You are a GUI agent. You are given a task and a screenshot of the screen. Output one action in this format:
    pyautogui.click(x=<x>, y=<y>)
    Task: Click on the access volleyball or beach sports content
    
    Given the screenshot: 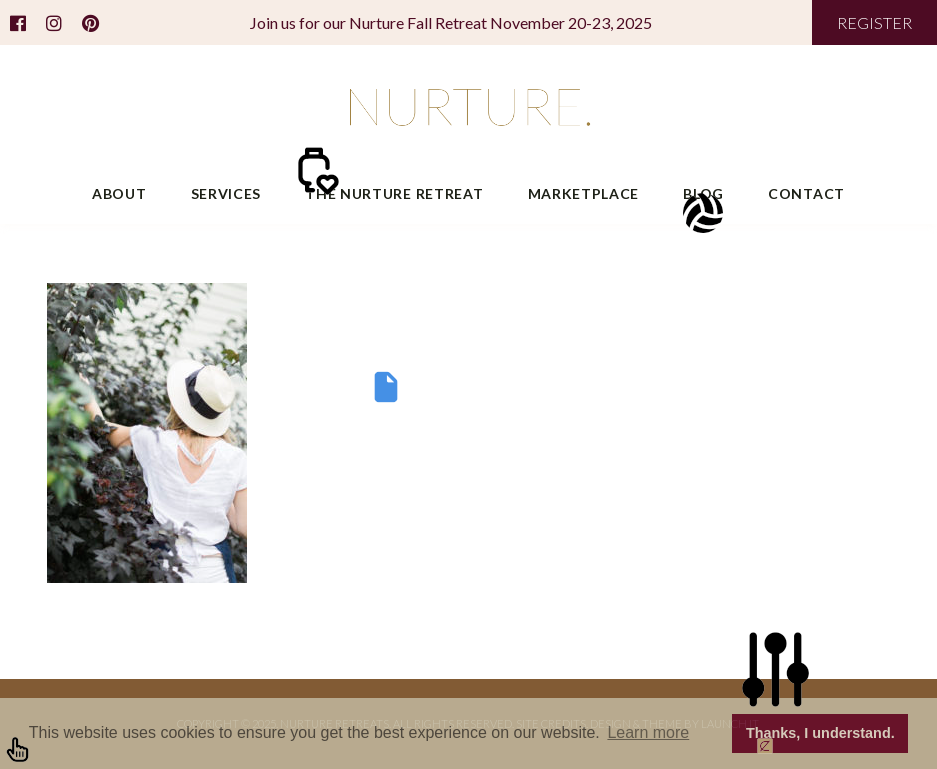 What is the action you would take?
    pyautogui.click(x=703, y=213)
    